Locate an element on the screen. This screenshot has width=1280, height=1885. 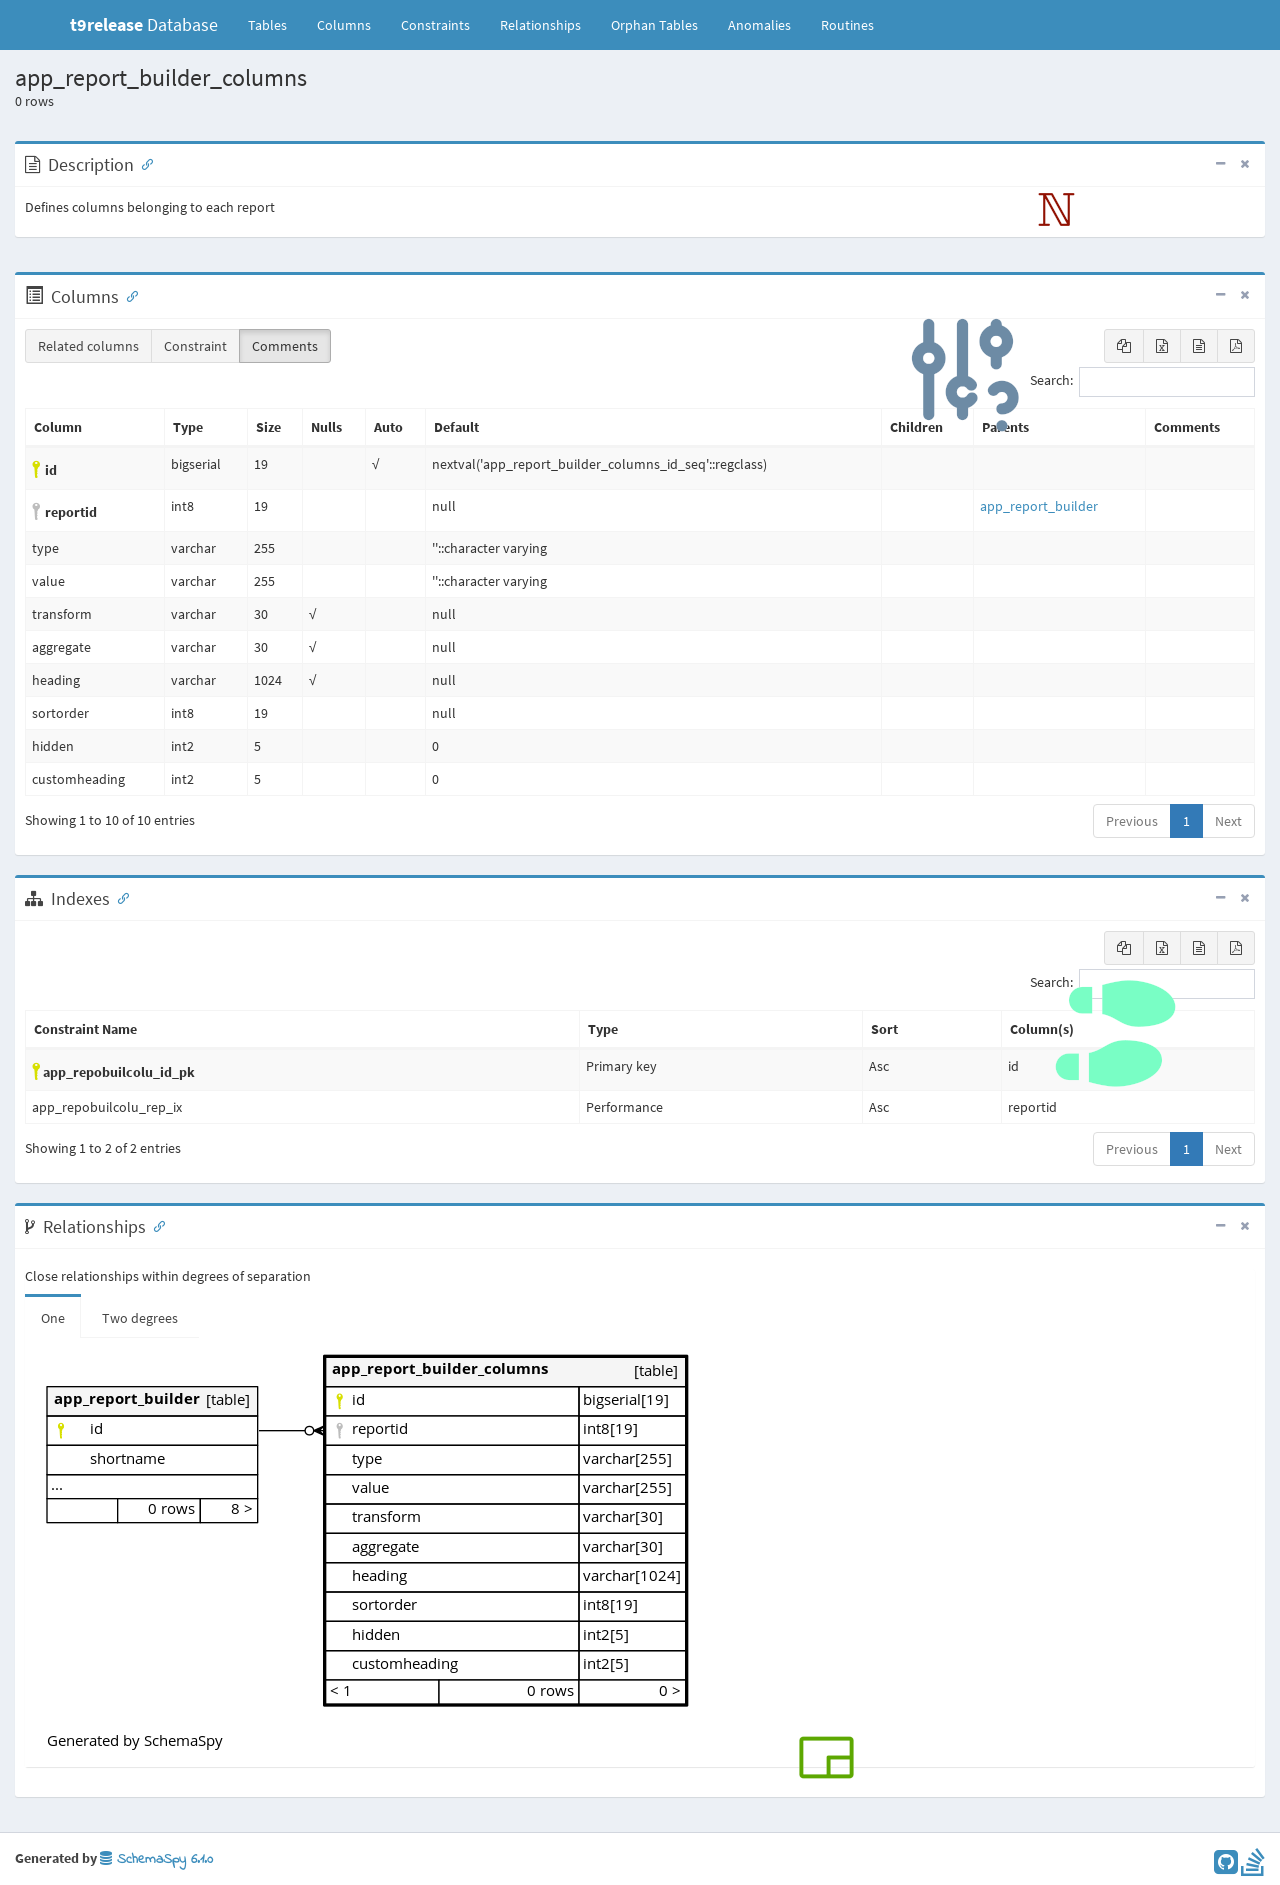
enable picture-in-picture mode is located at coordinates (826, 1757).